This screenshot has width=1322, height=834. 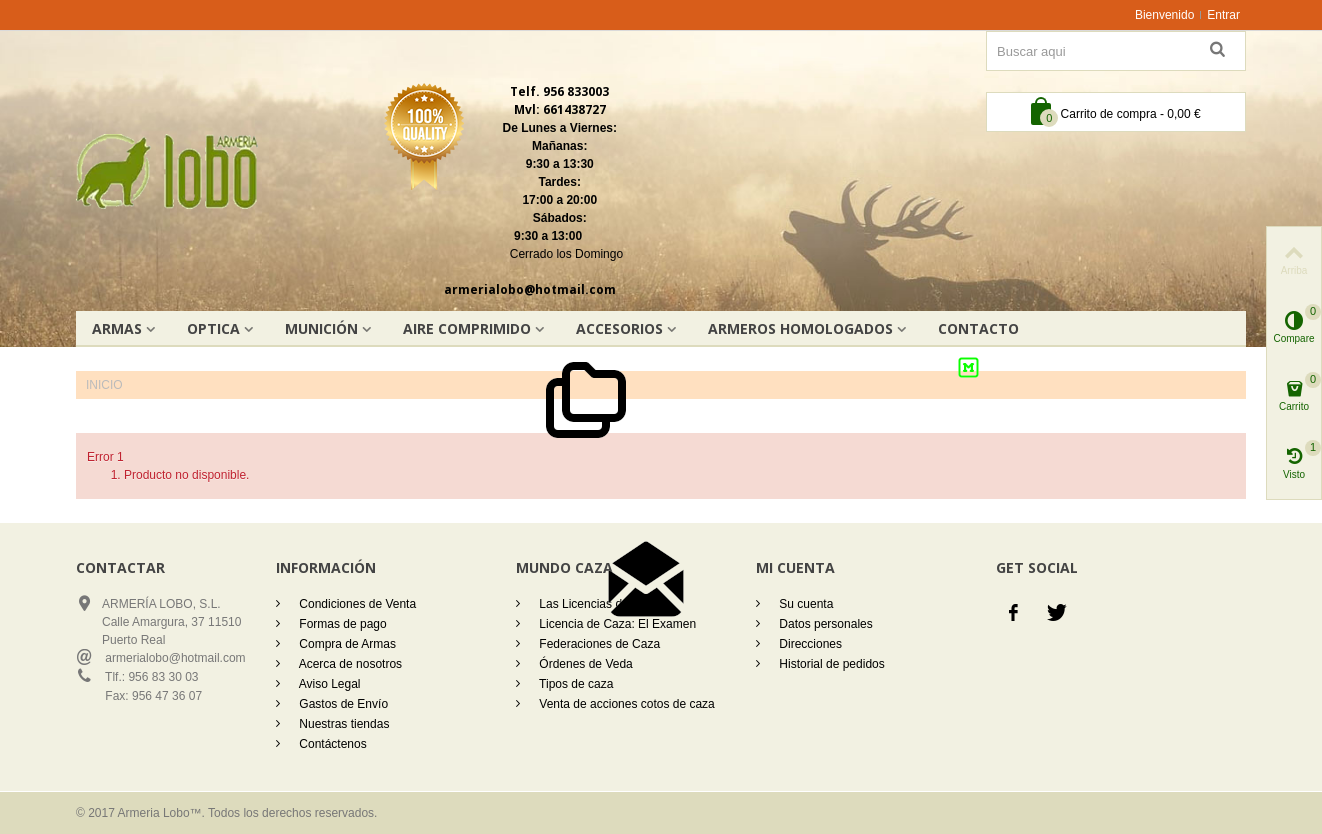 I want to click on browse all folders, so click(x=586, y=402).